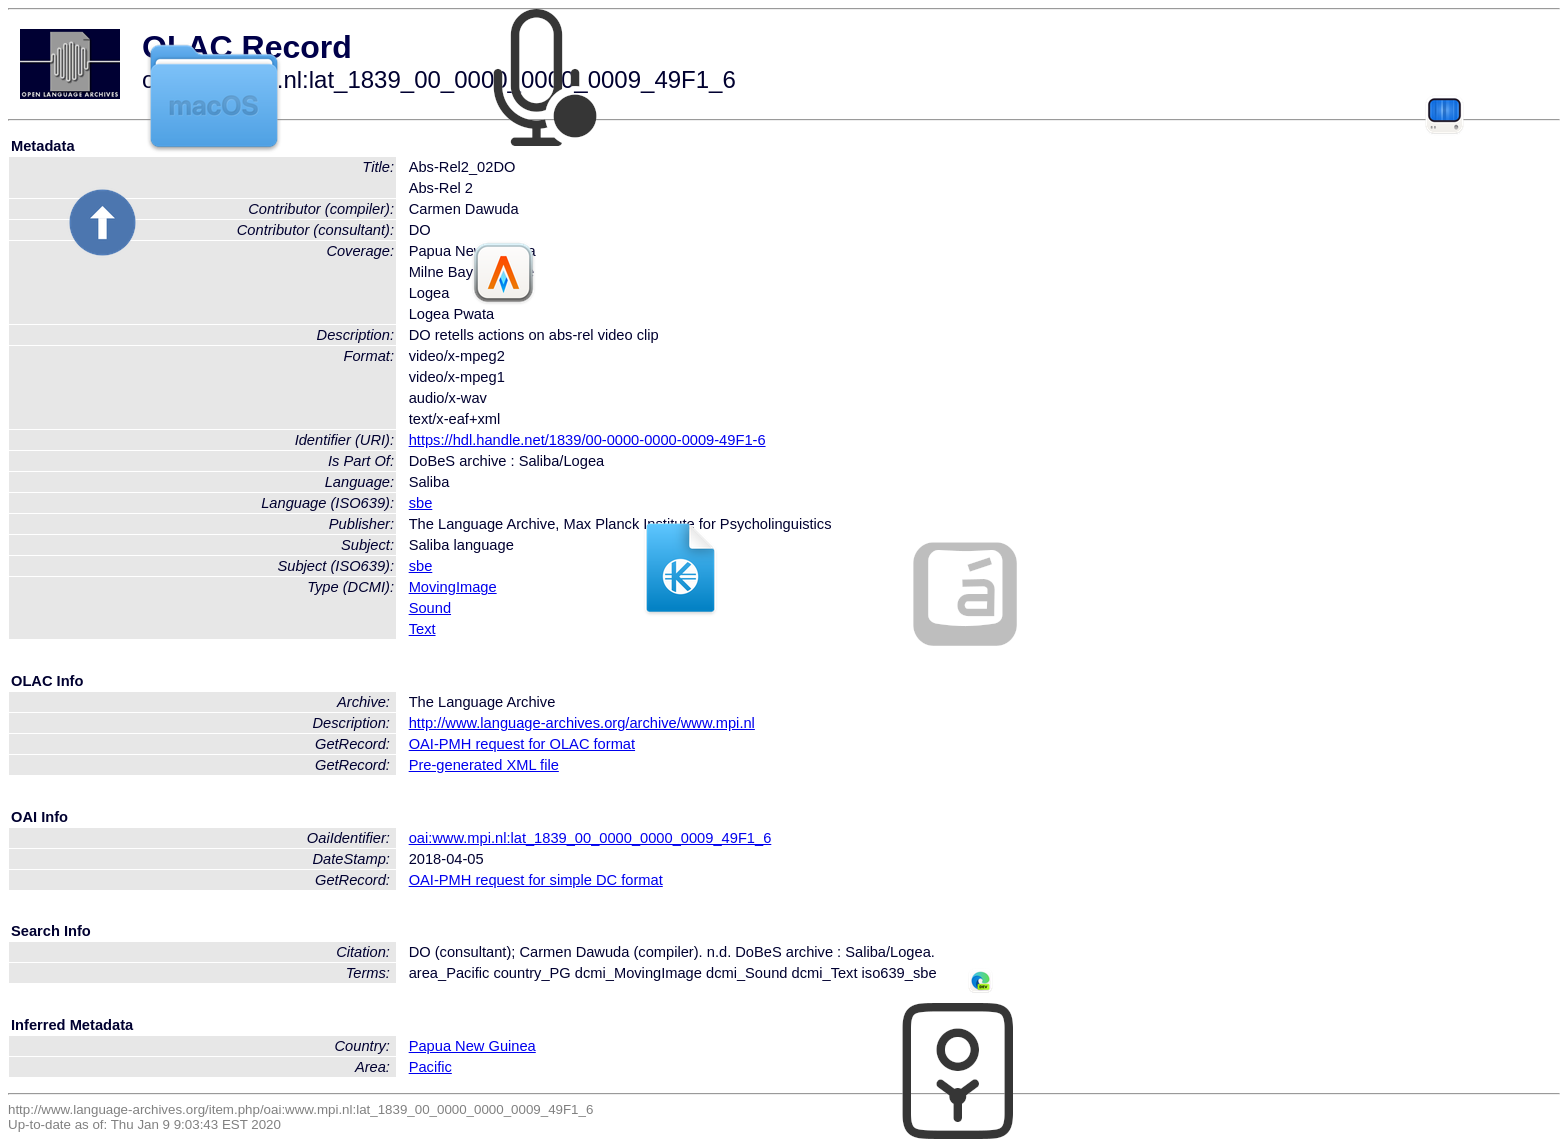 The width and height of the screenshot is (1568, 1140). I want to click on indicates a version control update is available, so click(102, 222).